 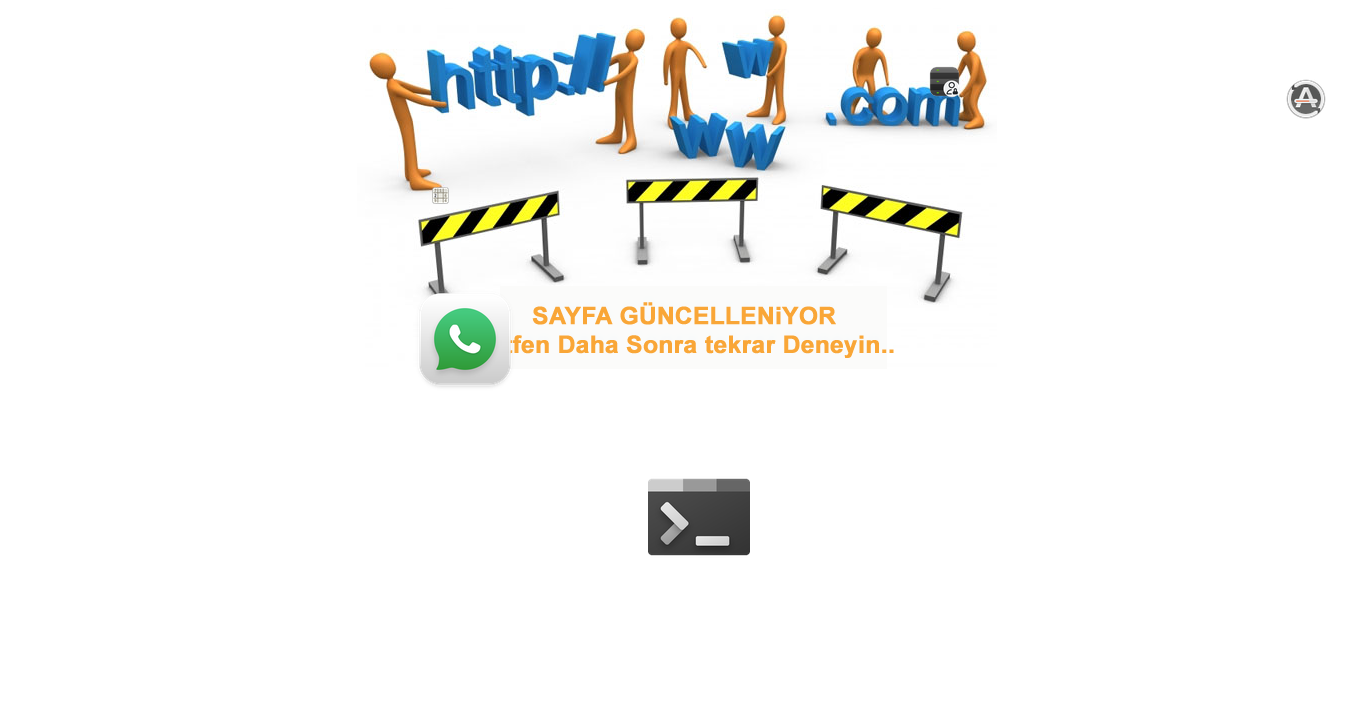 I want to click on open whatsapp messaging app, so click(x=465, y=339).